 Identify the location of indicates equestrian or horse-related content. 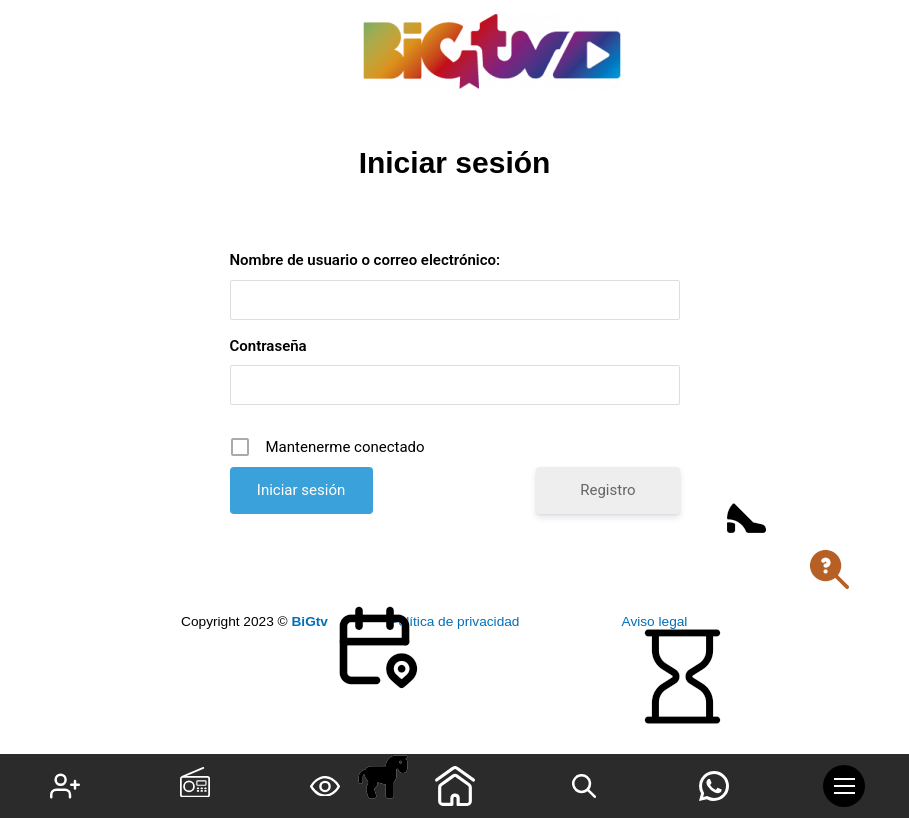
(383, 777).